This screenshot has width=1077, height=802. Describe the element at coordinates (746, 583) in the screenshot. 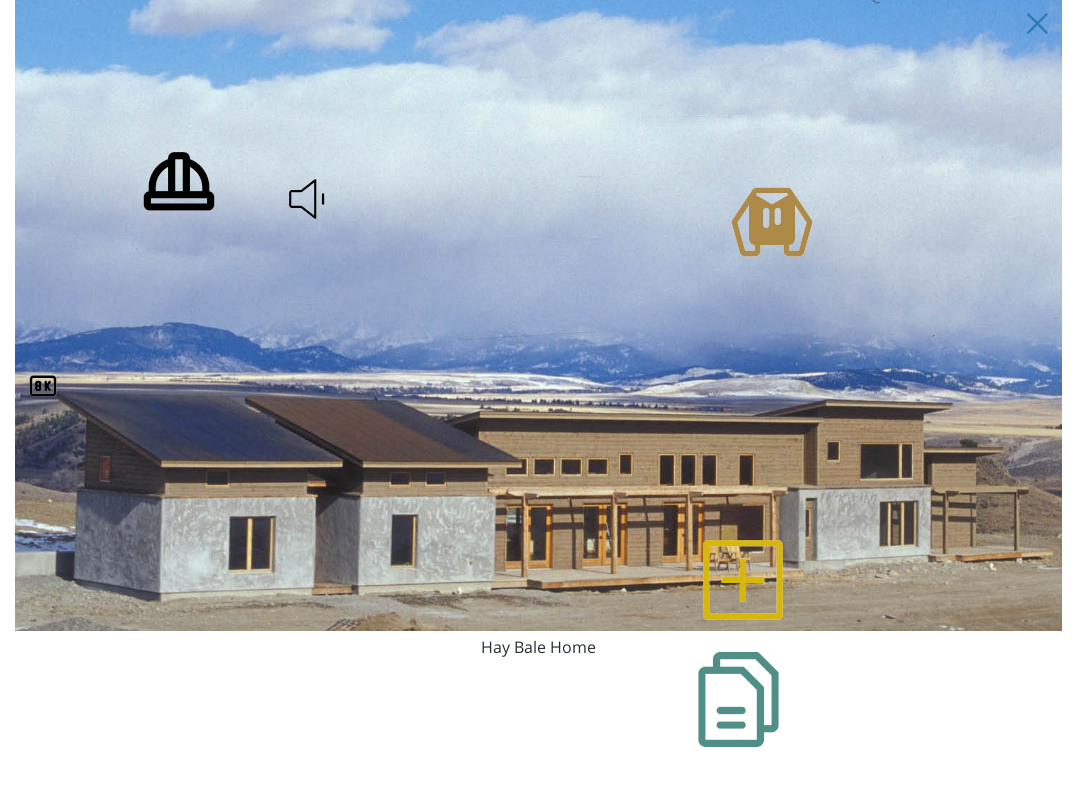

I see `add a new file or item` at that location.